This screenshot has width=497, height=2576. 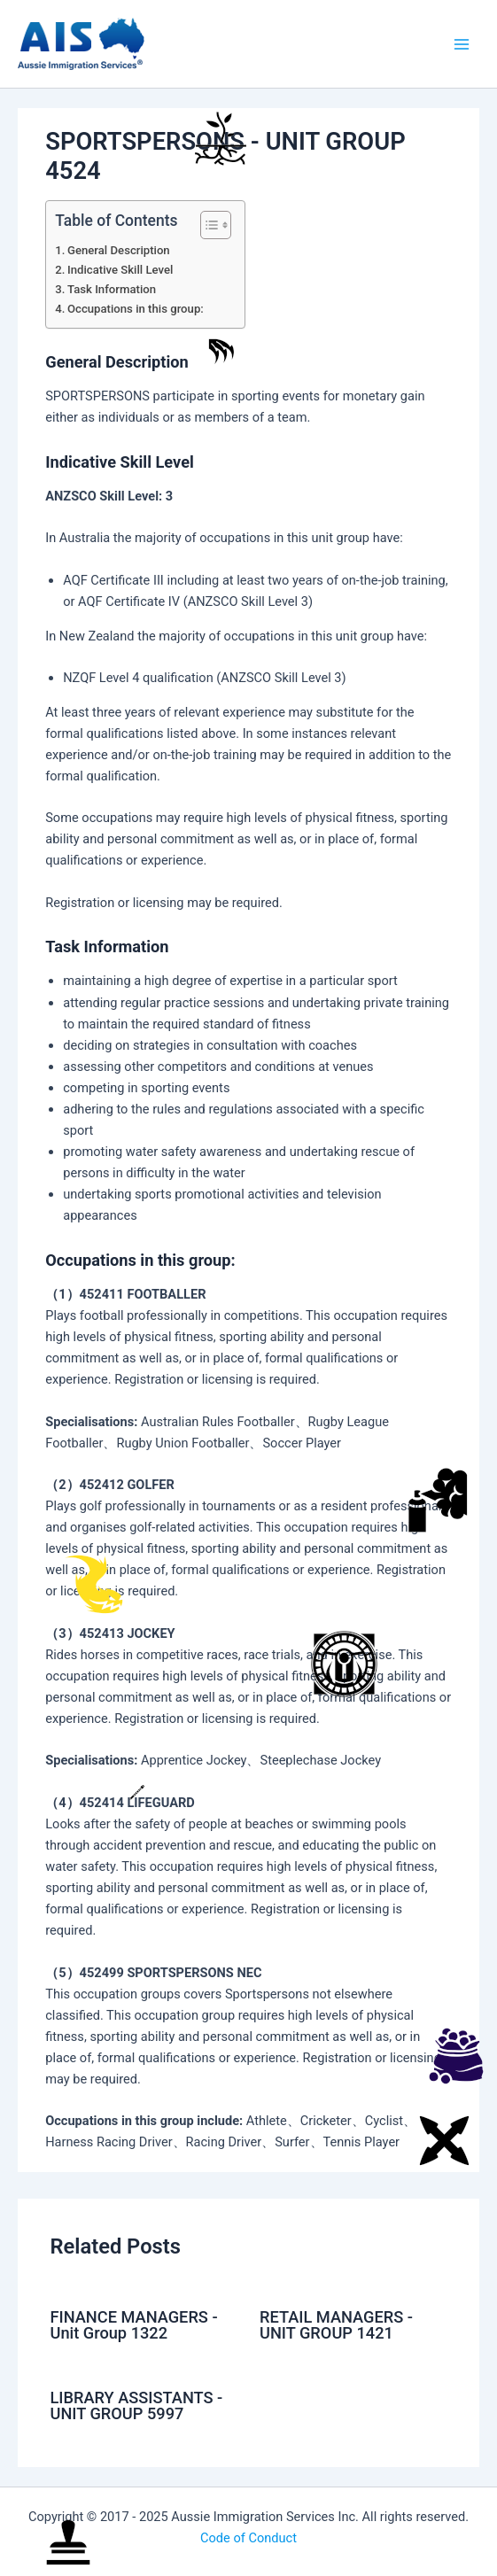 I want to click on expand content in multiple directions, so click(x=444, y=2140).